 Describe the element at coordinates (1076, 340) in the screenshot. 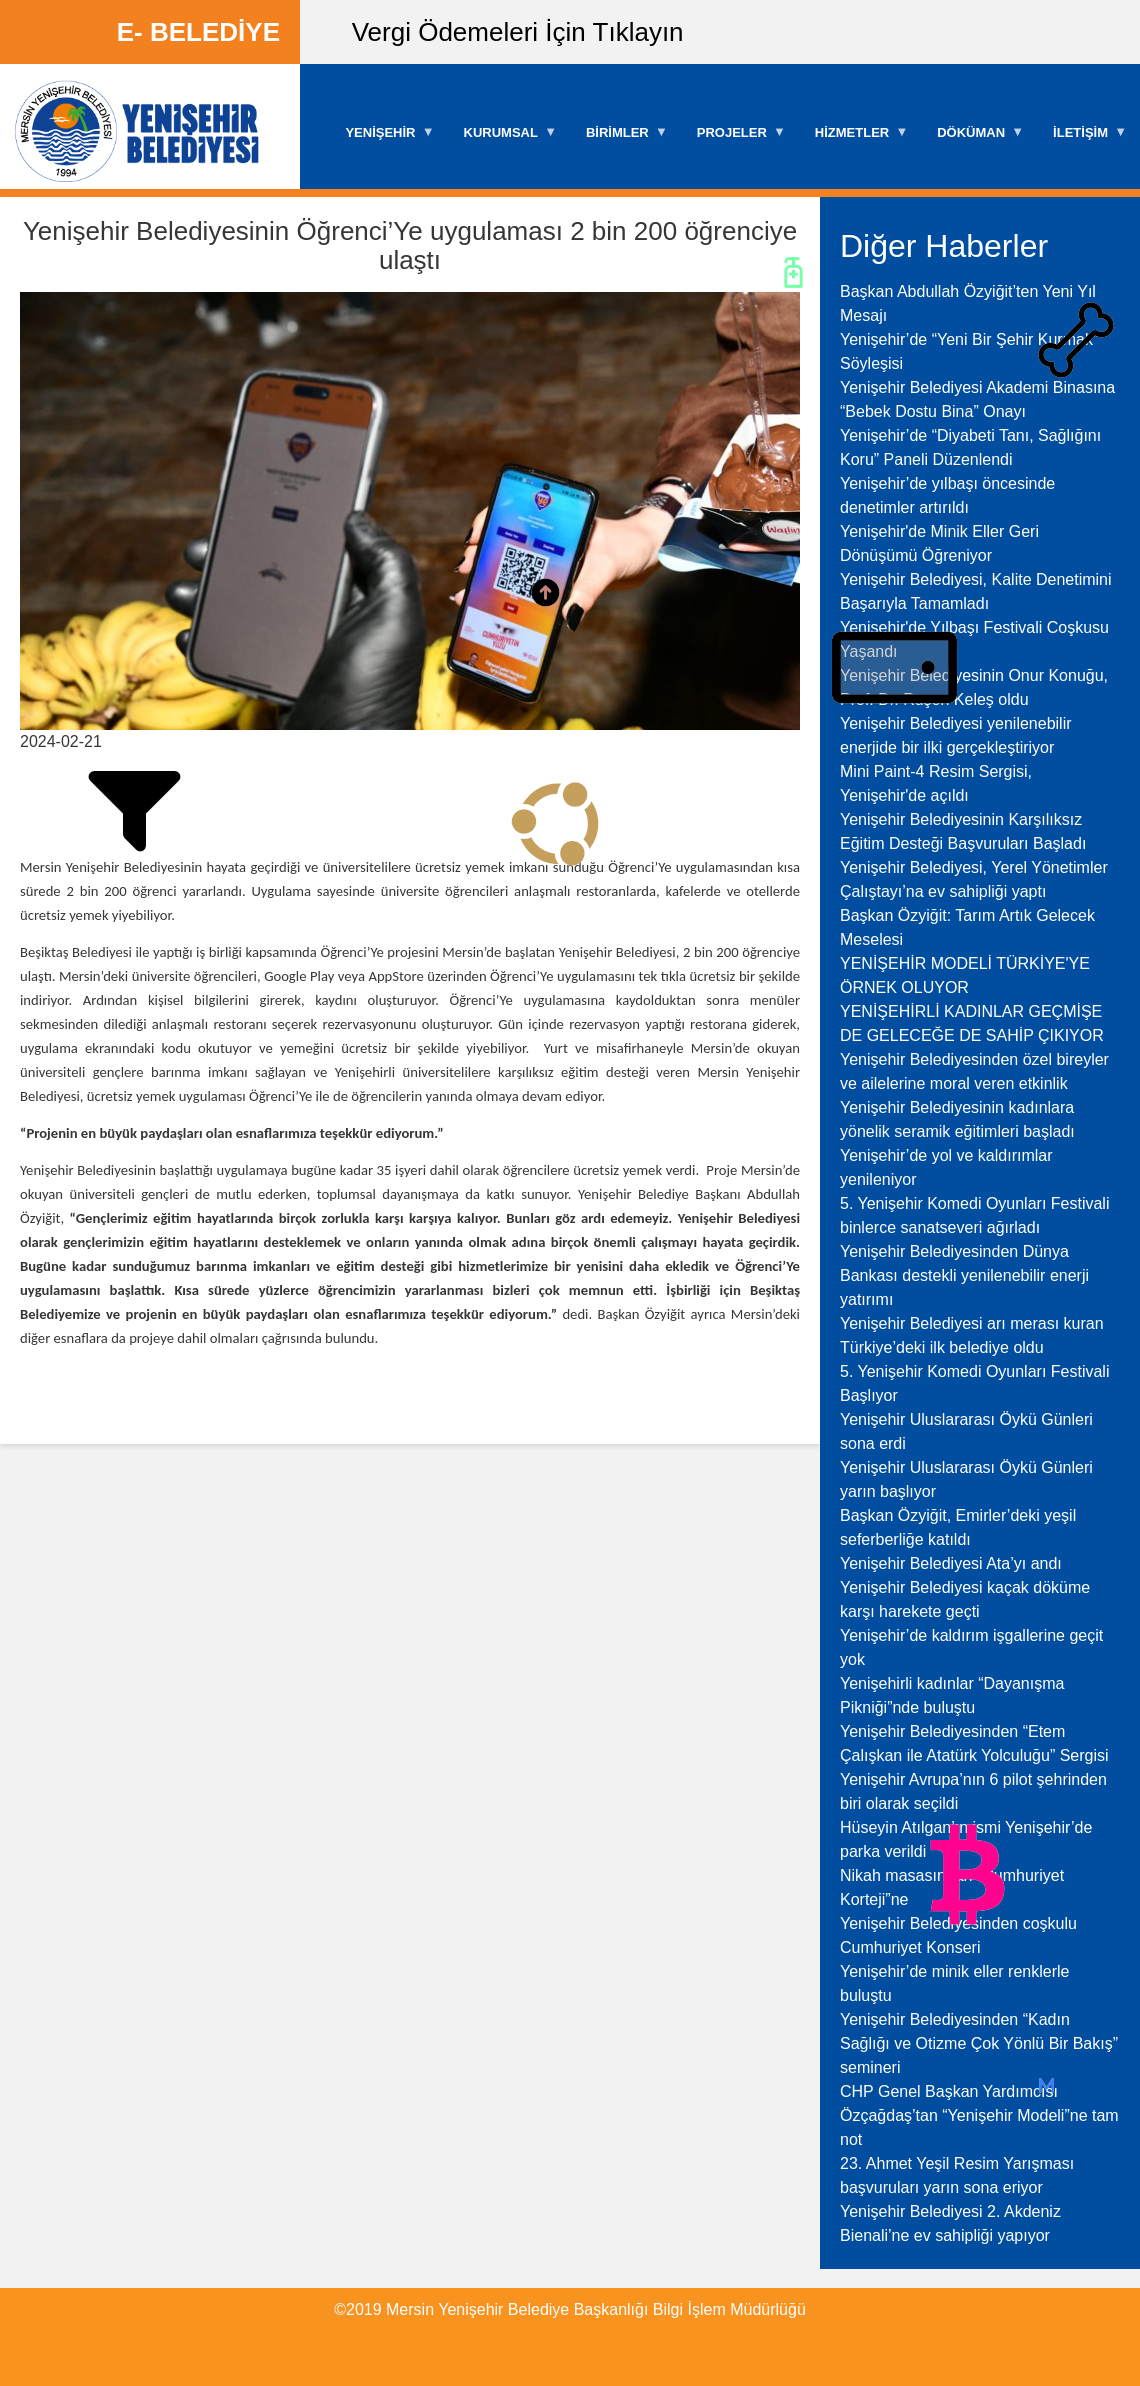

I see `access pet-related features or settings` at that location.